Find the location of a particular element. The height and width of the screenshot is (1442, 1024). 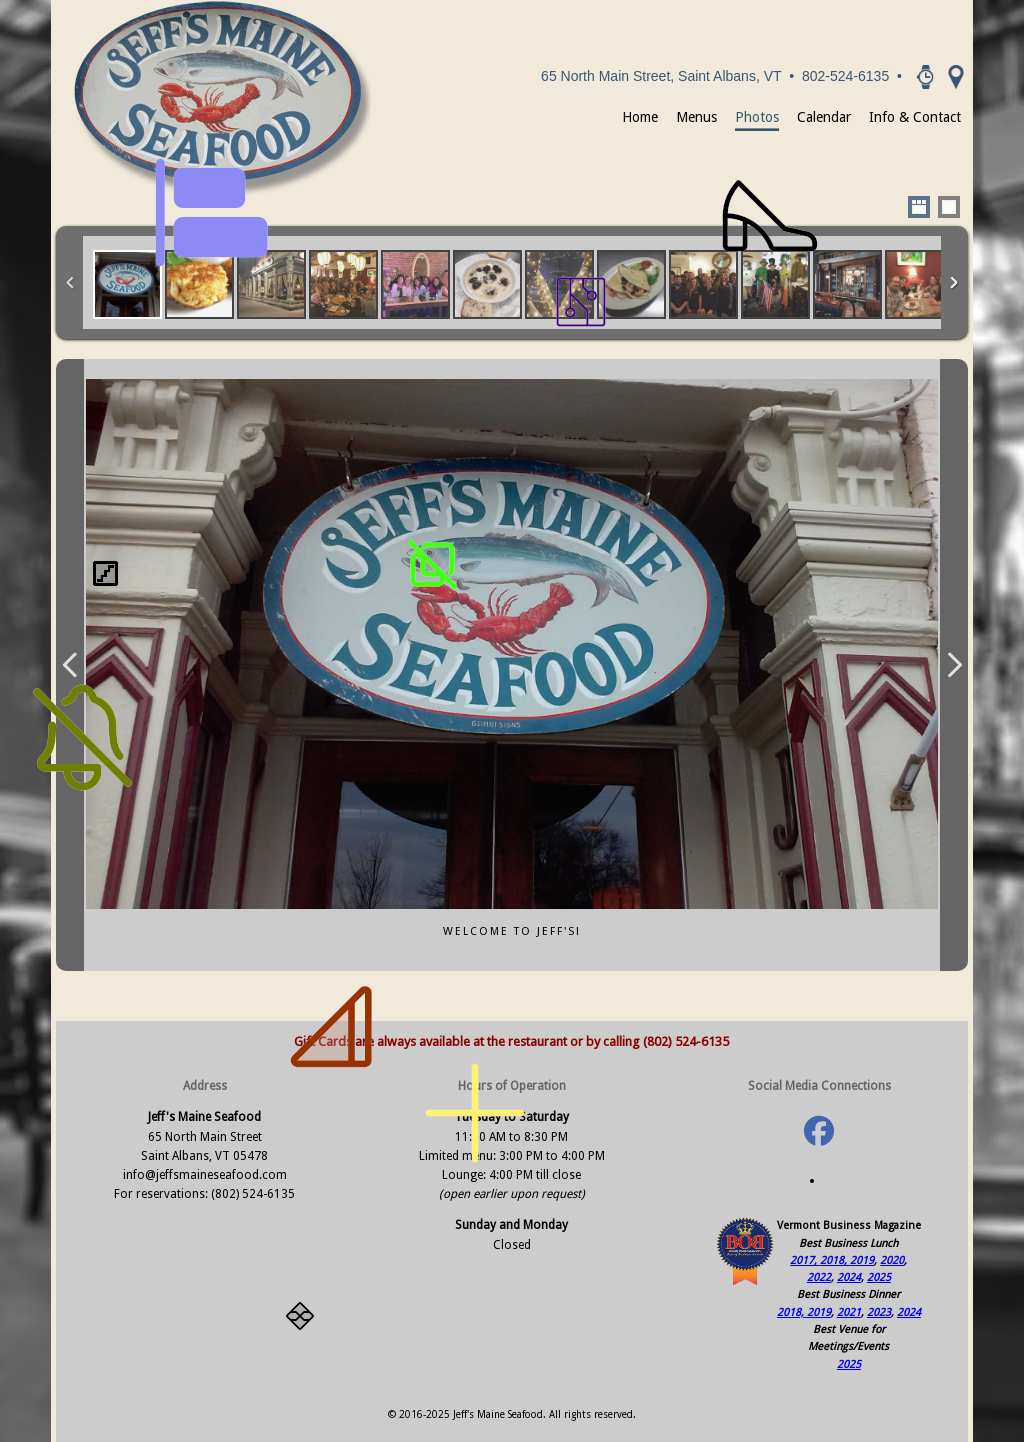

browse women's footwear category is located at coordinates (765, 219).